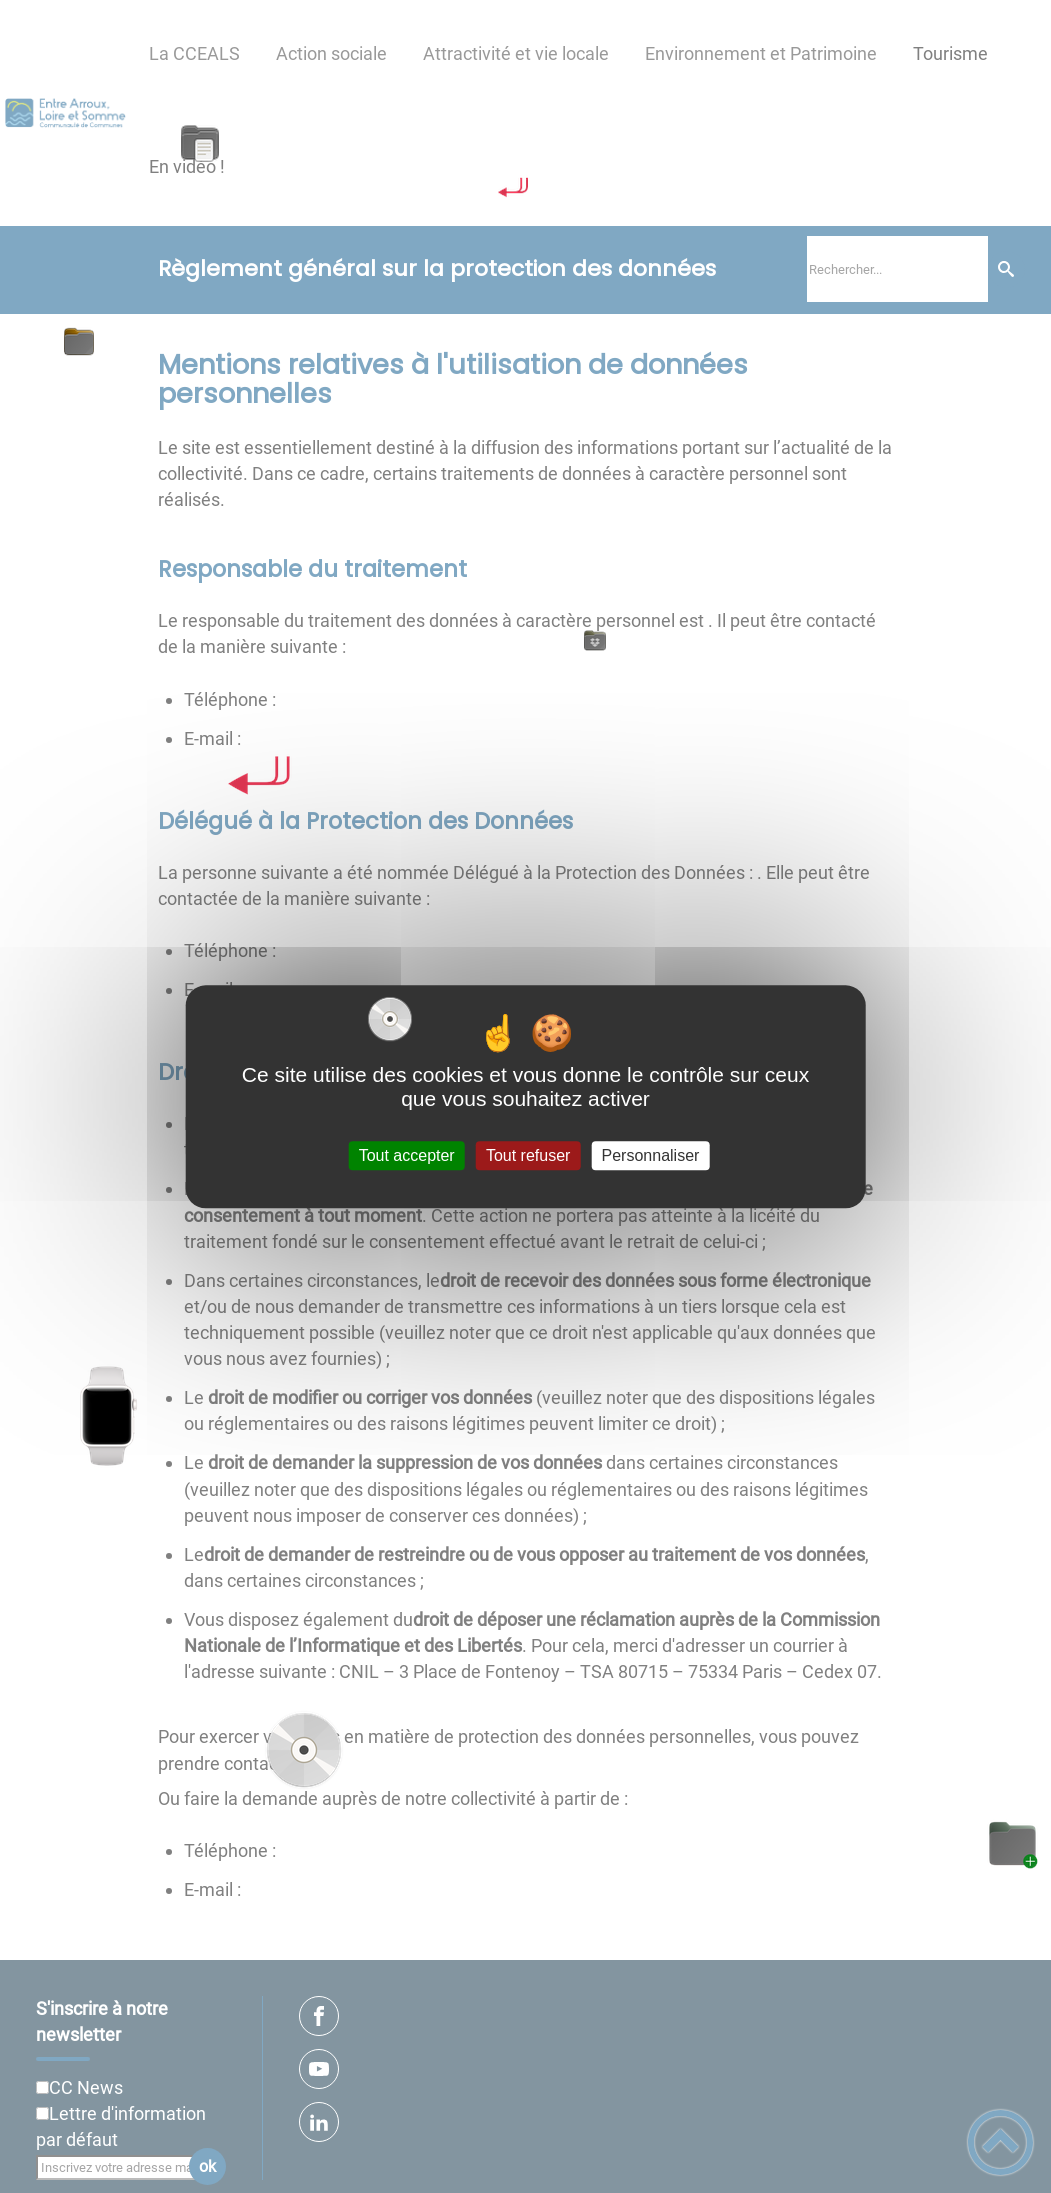 The height and width of the screenshot is (2193, 1051). I want to click on open folder to view contents, so click(79, 341).